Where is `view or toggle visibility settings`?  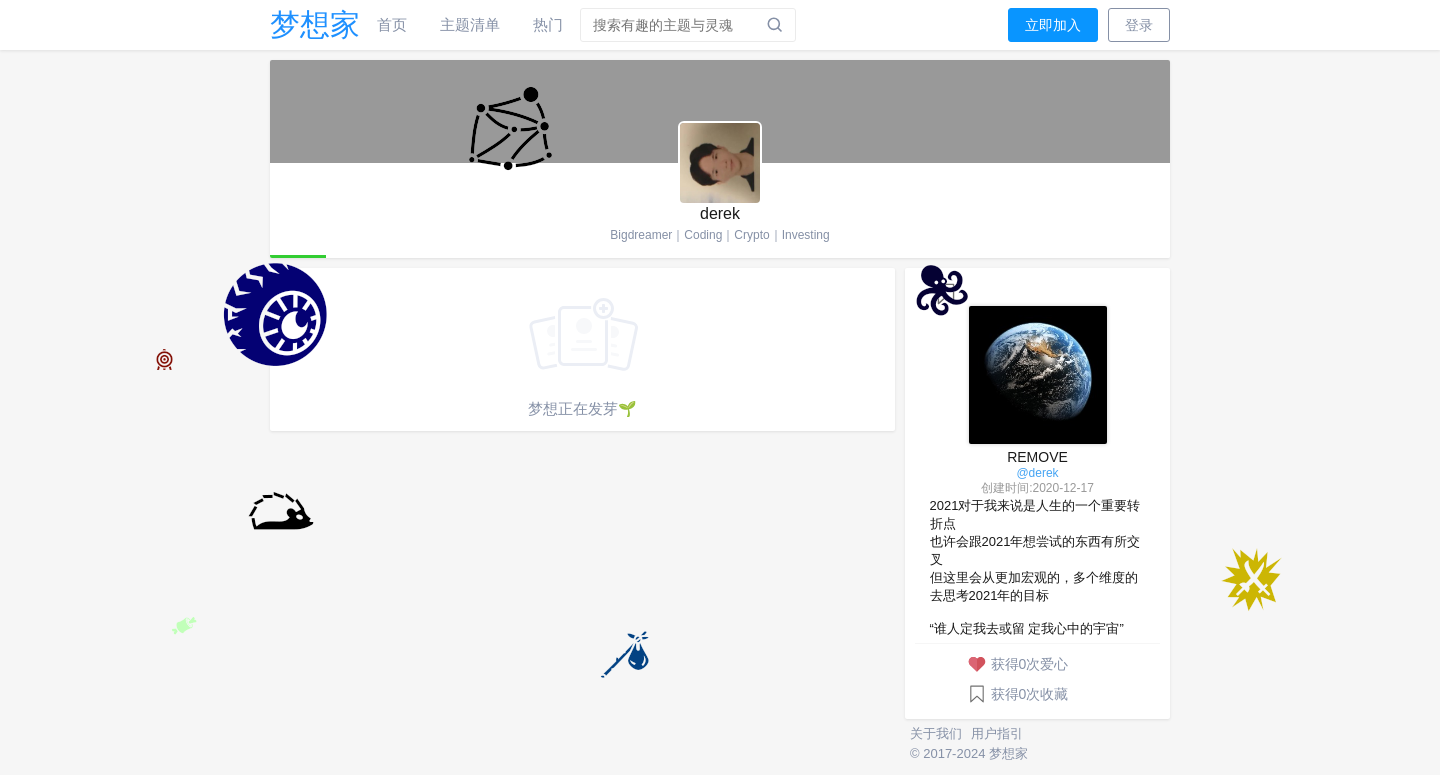
view or toggle visibility settings is located at coordinates (275, 315).